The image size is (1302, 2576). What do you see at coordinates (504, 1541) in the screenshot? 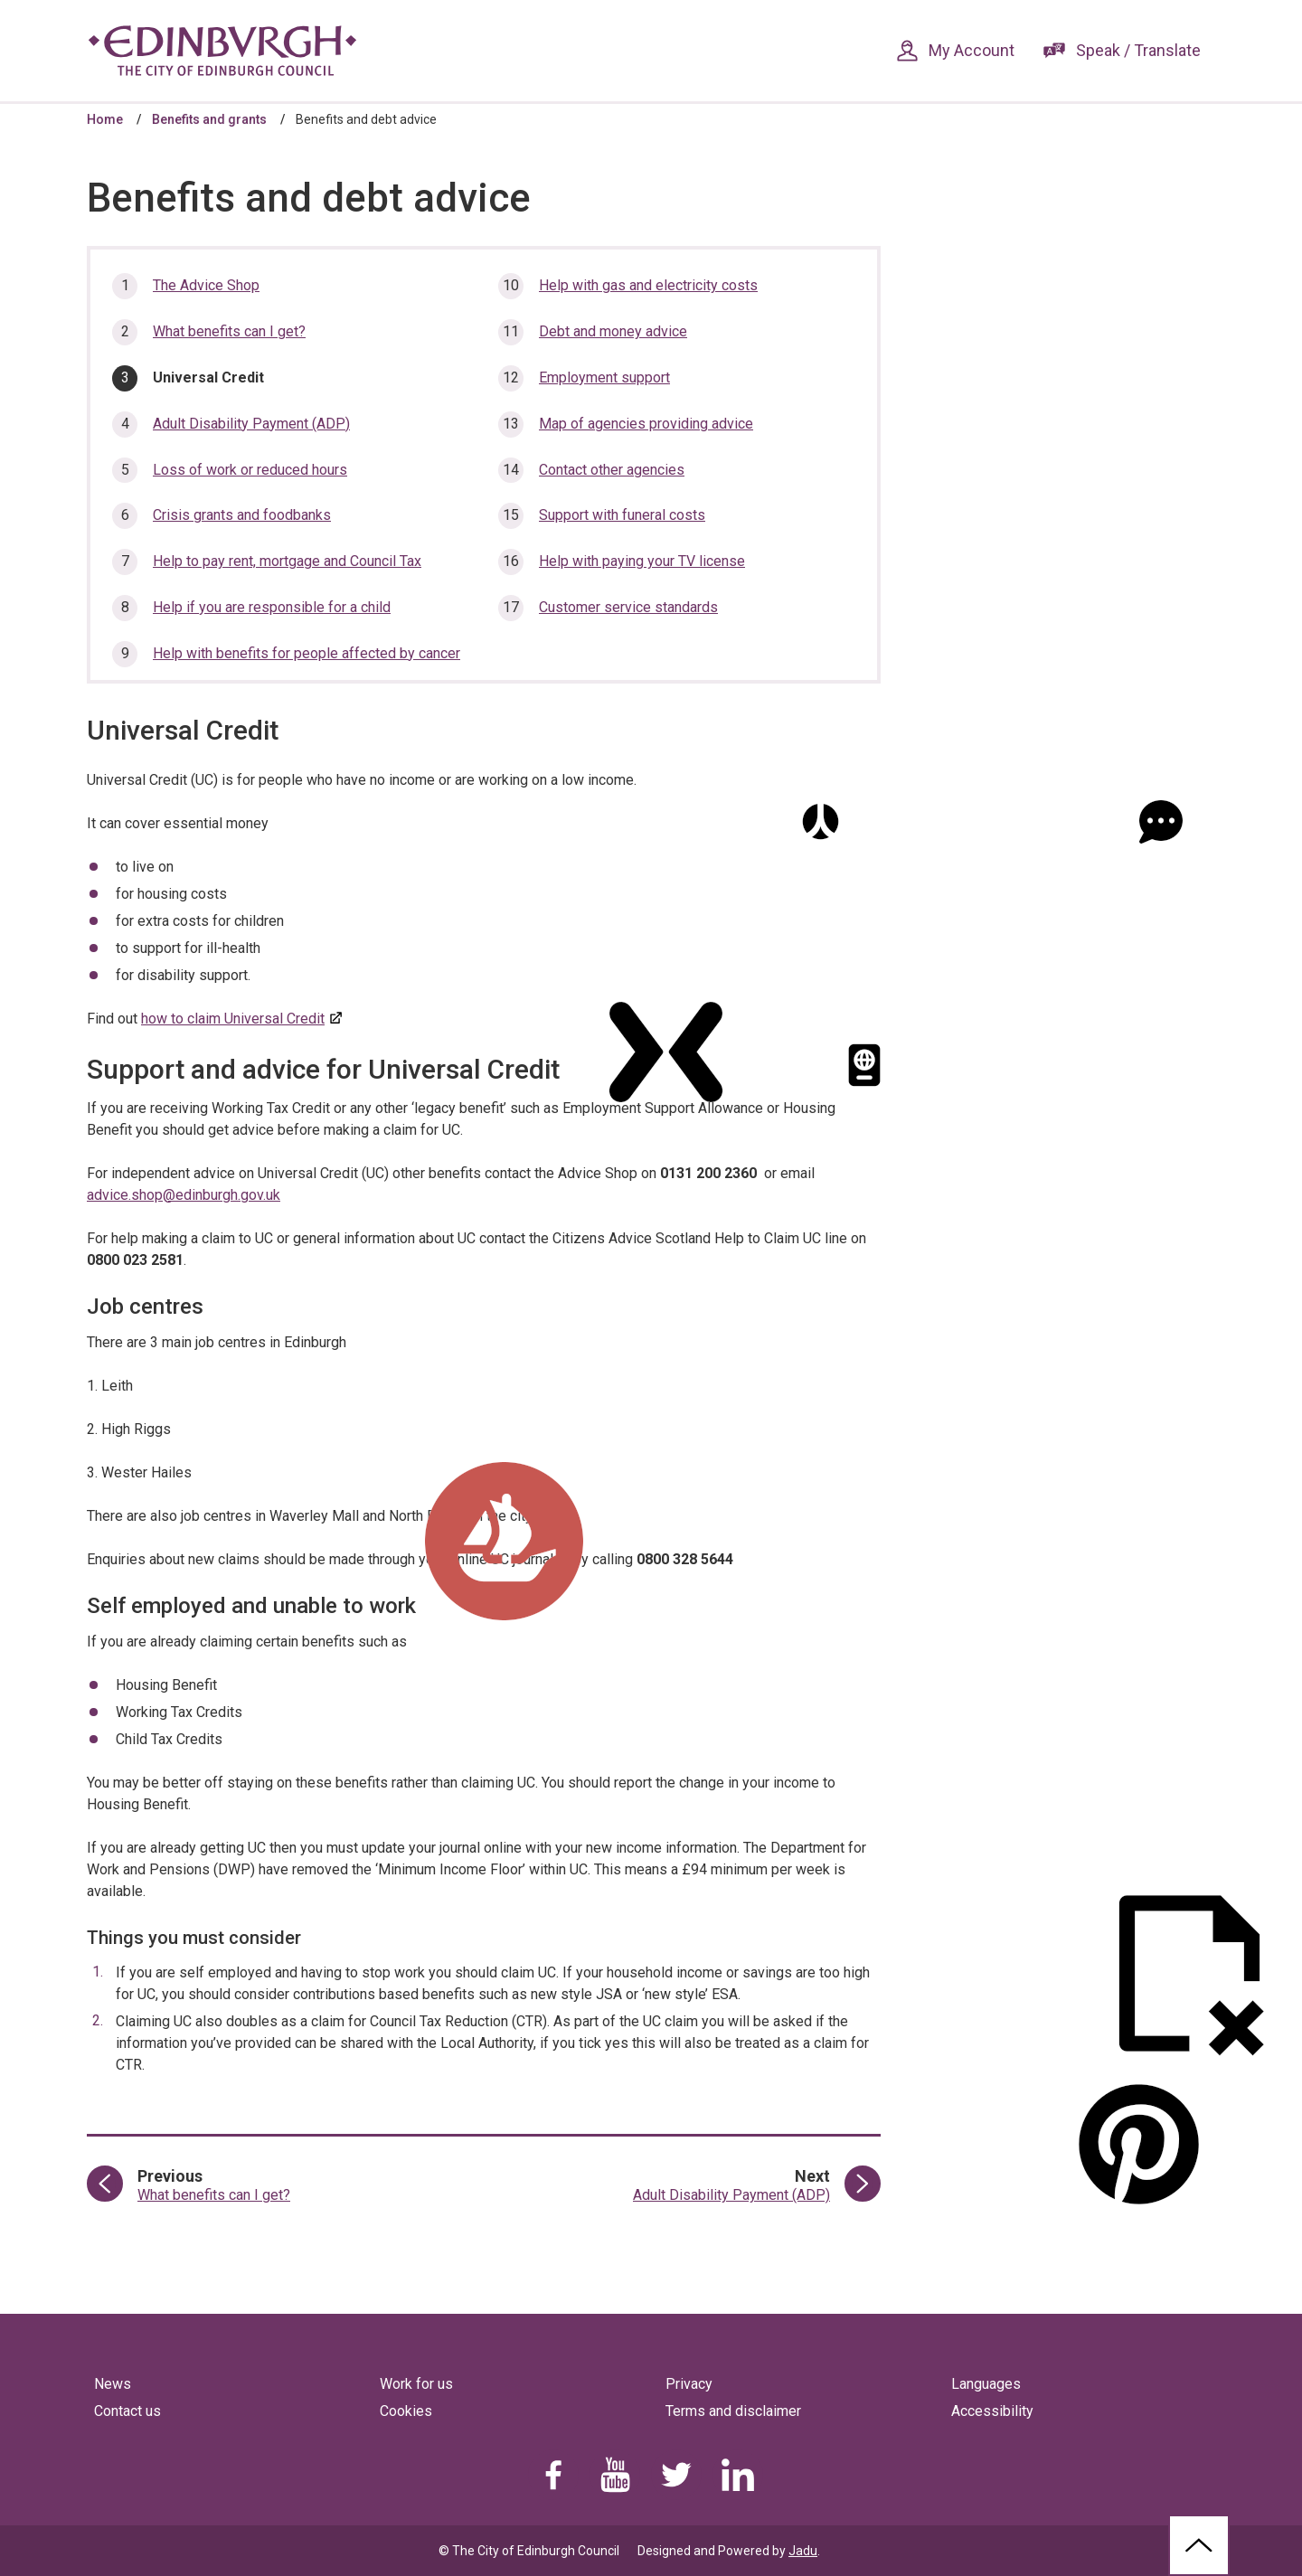
I see `open the OpenSea NFT marketplace` at bounding box center [504, 1541].